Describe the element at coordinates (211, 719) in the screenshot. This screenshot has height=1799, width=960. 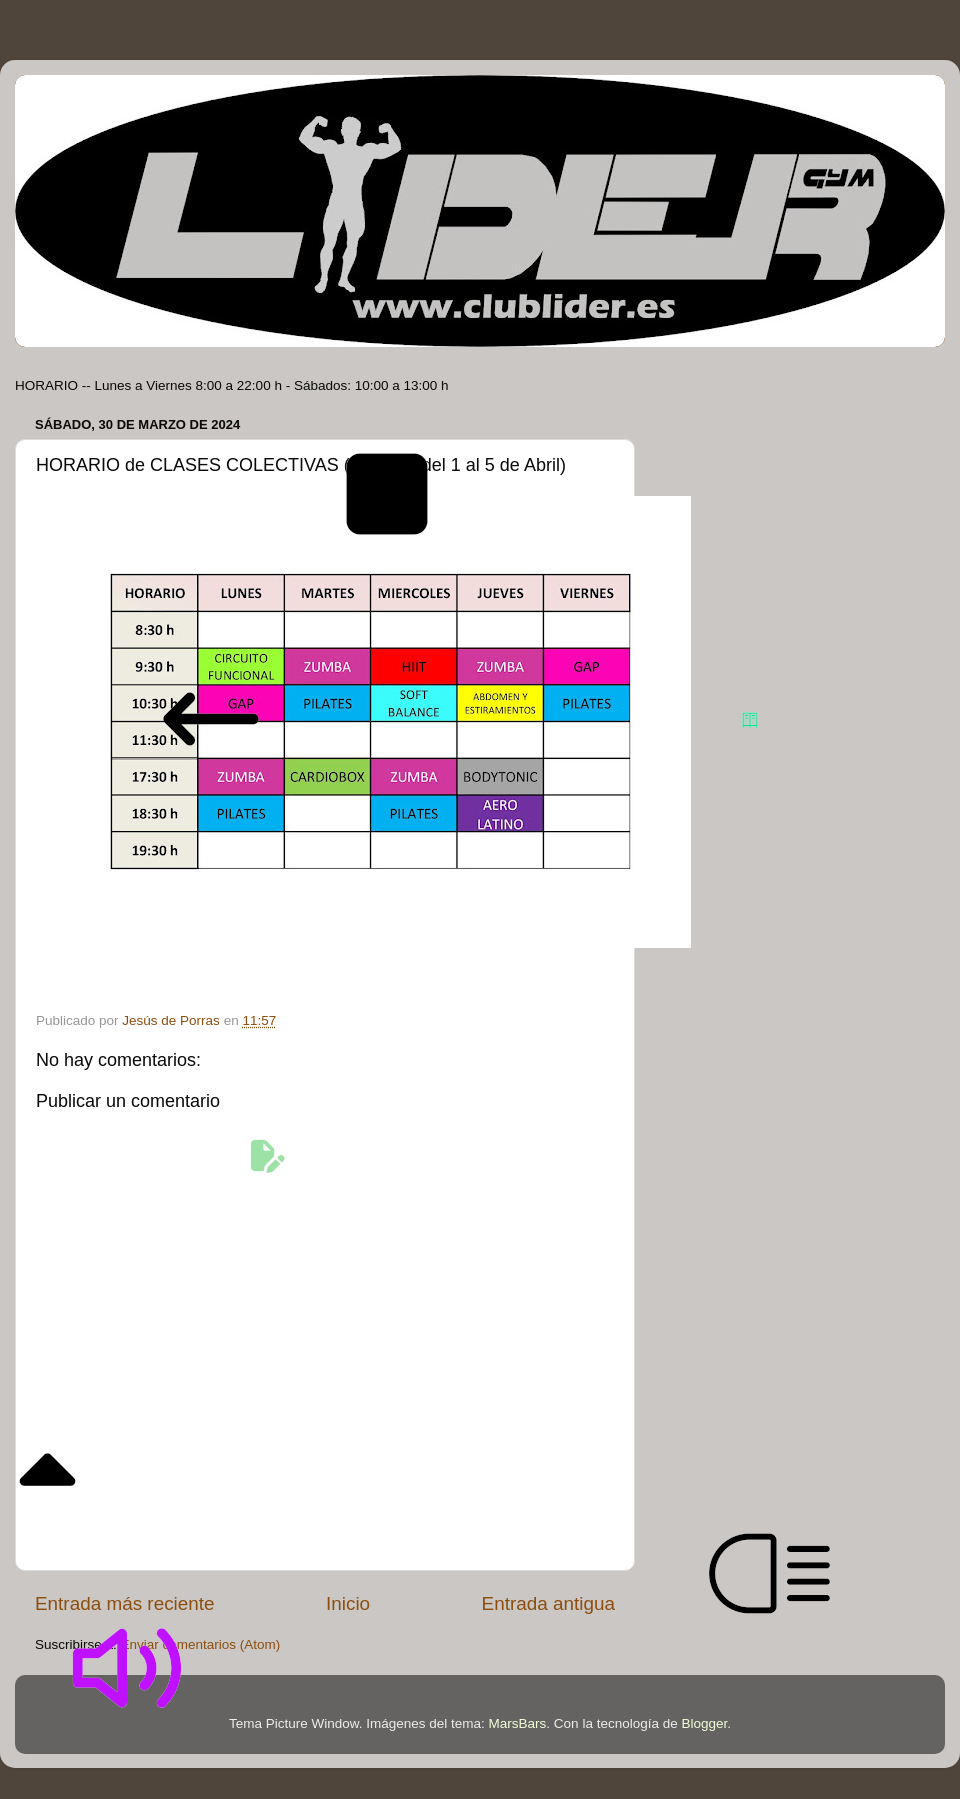
I see `go back to the previous page` at that location.